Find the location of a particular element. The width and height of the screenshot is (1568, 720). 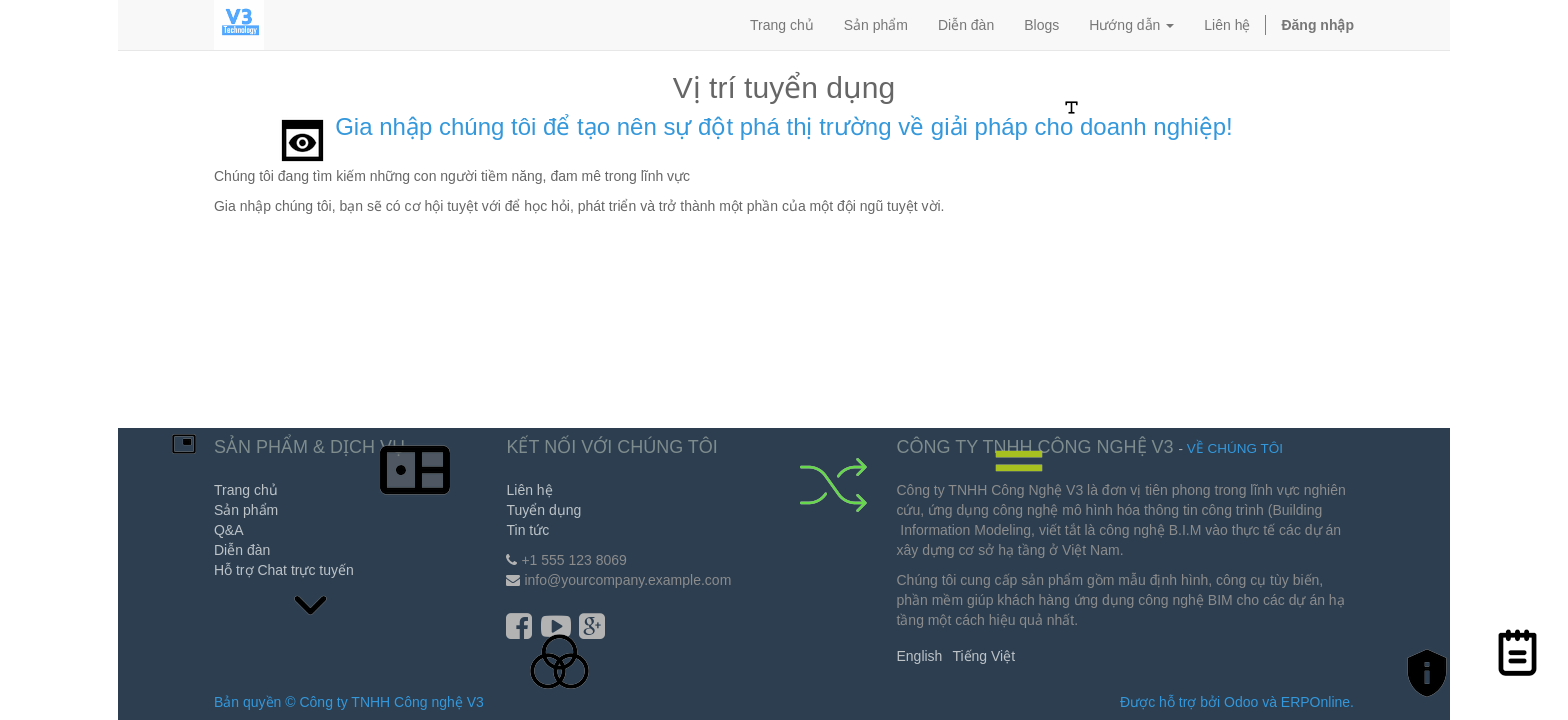

reorder or rearrange list items is located at coordinates (1019, 461).